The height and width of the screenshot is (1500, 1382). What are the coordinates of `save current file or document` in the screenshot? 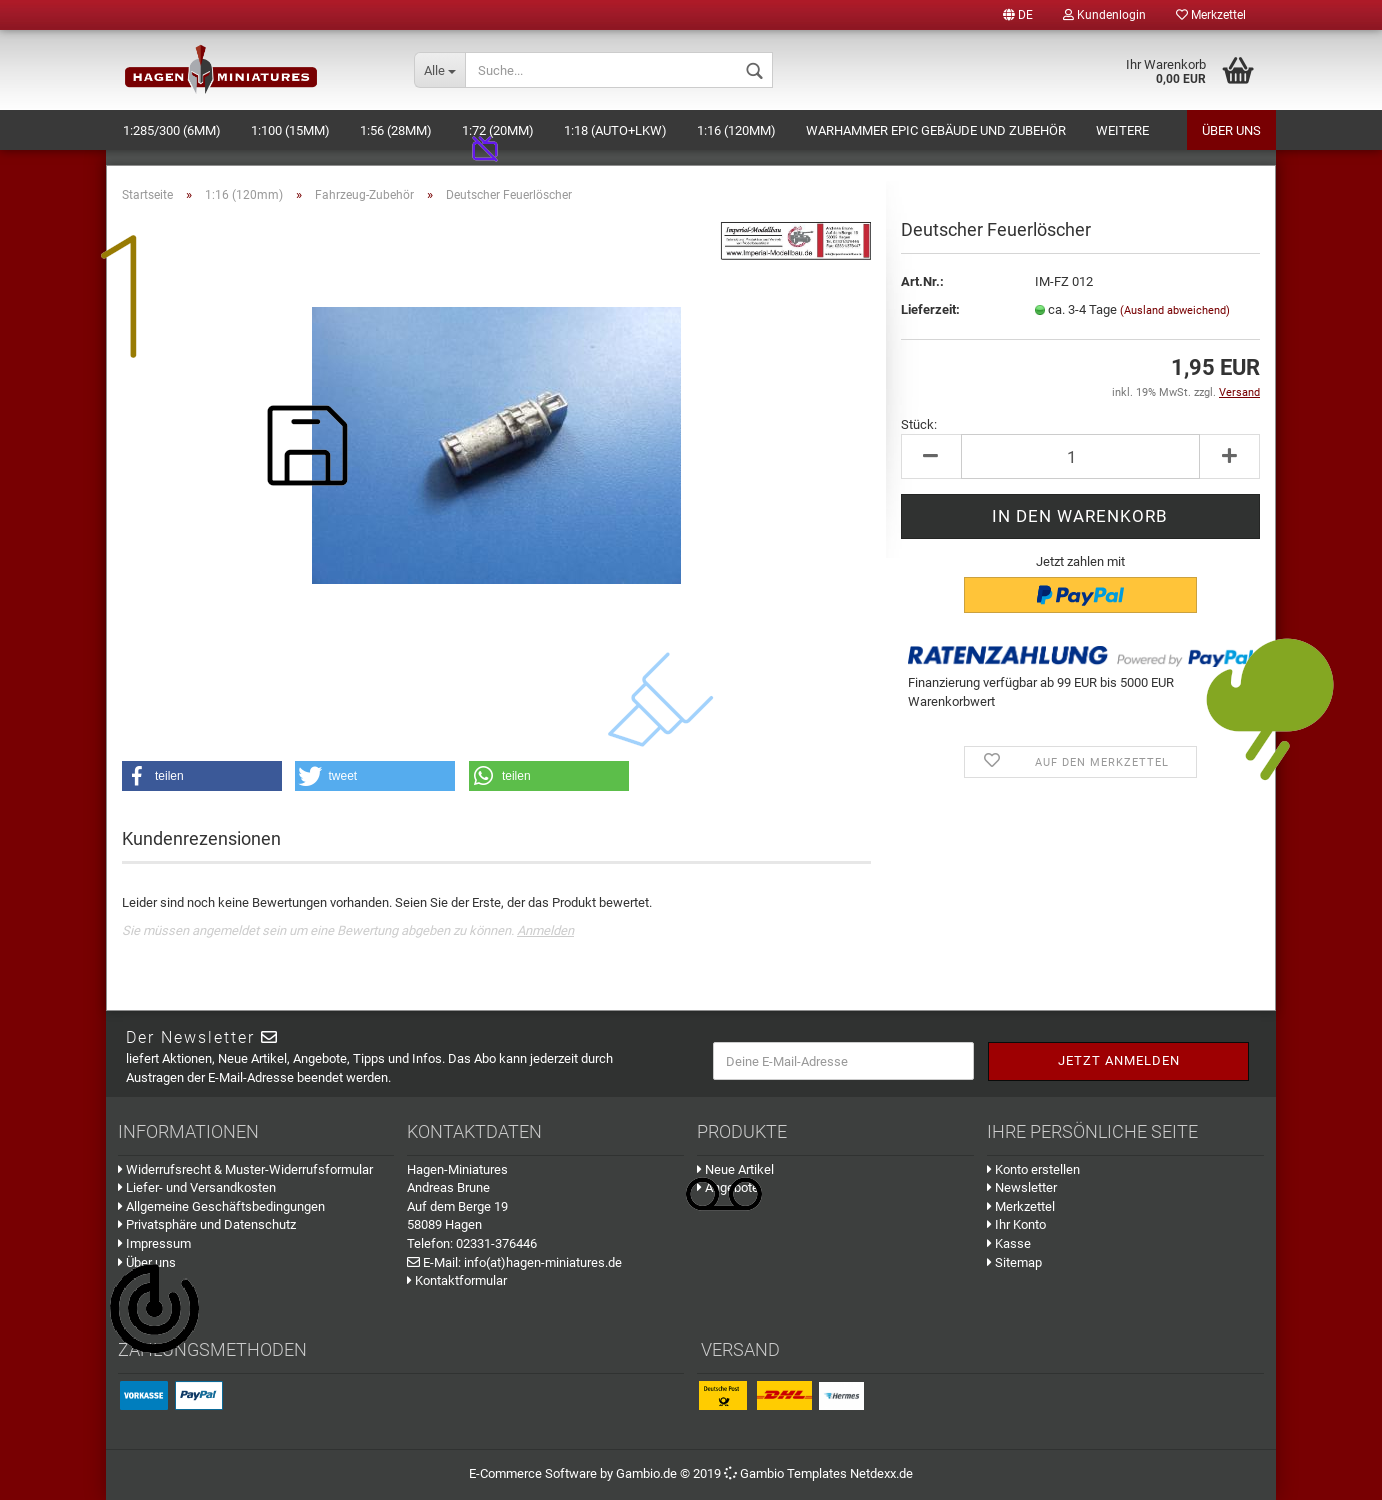 It's located at (307, 445).